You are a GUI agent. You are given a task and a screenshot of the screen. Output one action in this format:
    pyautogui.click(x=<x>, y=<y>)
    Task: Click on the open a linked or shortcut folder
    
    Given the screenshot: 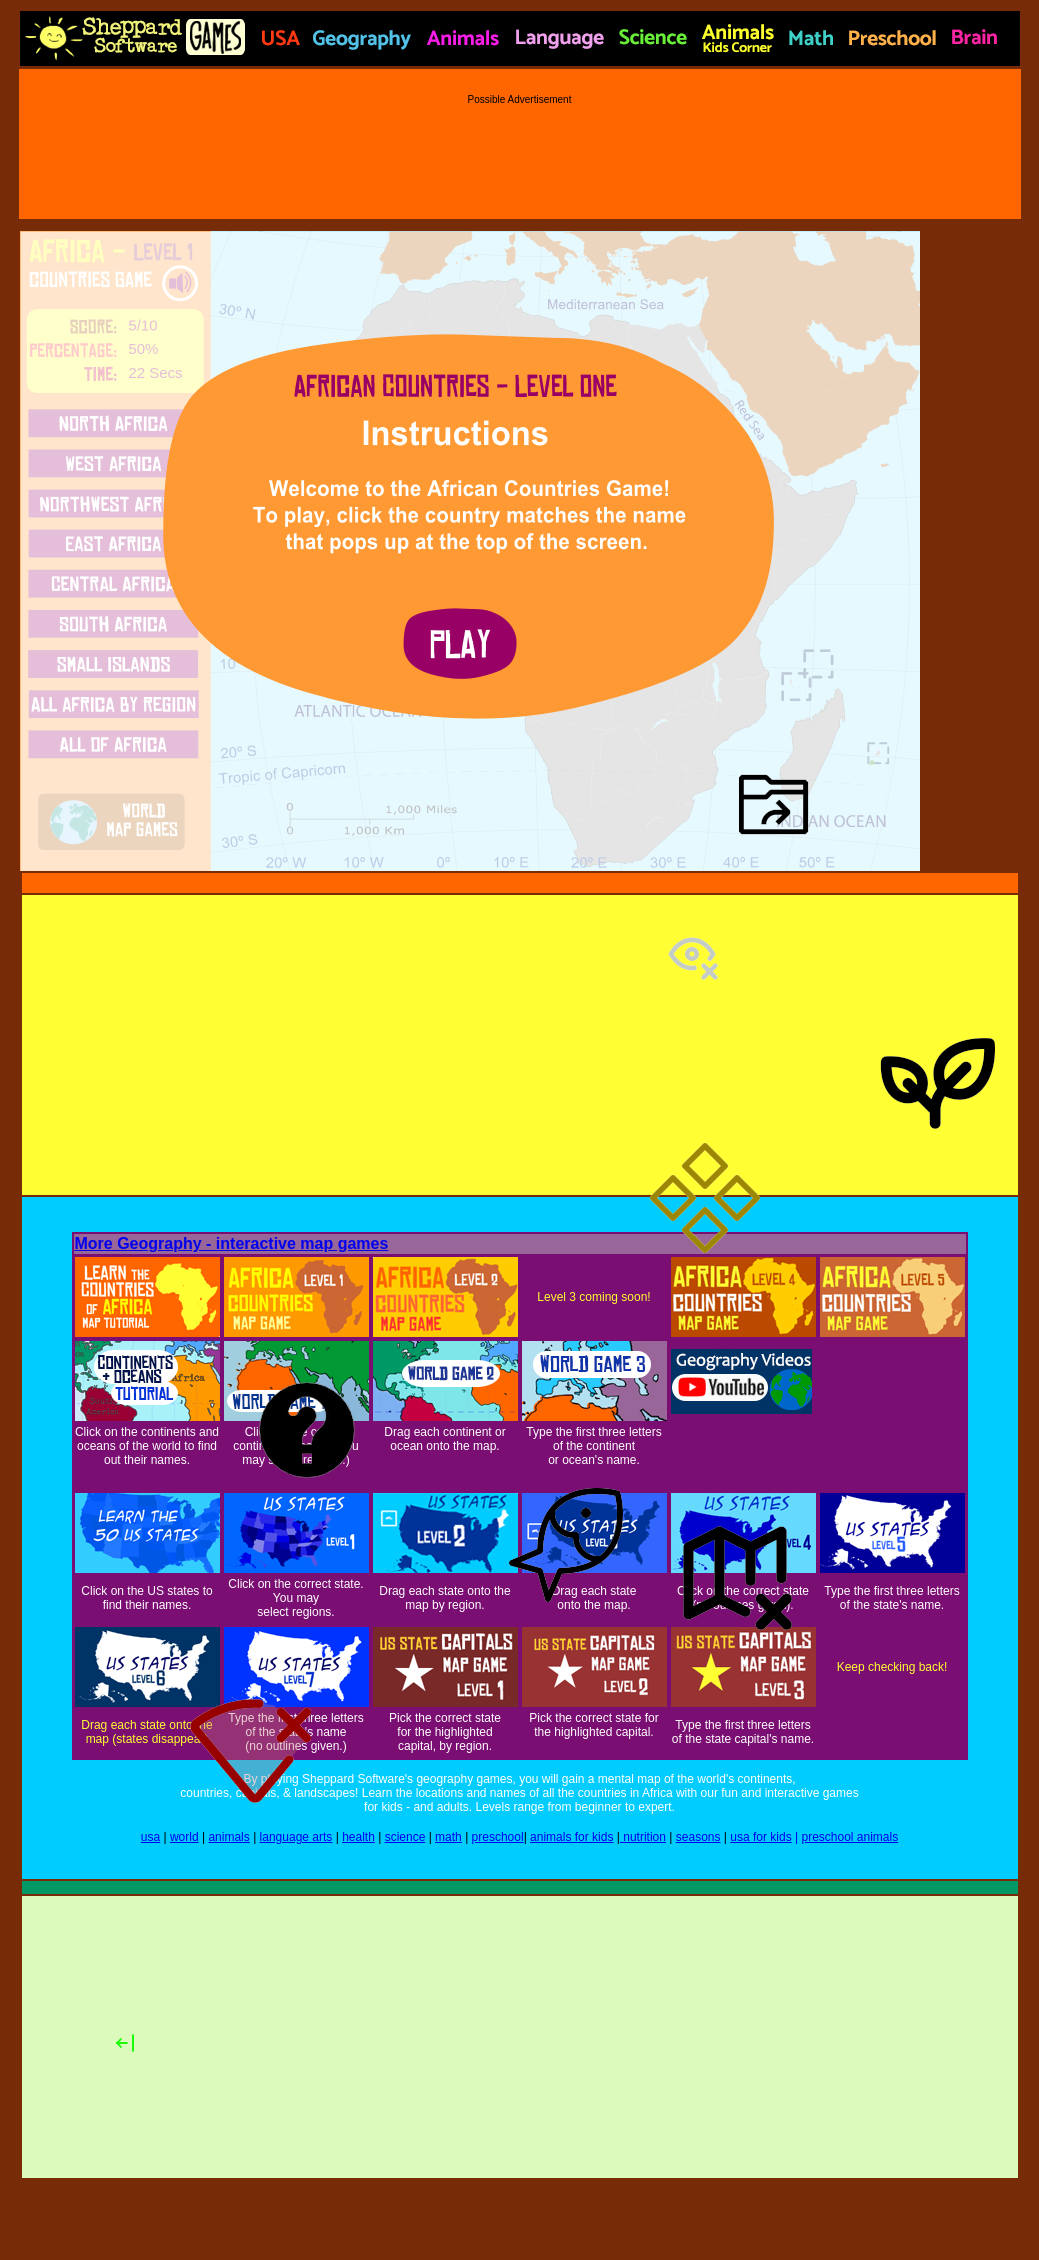 What is the action you would take?
    pyautogui.click(x=773, y=804)
    